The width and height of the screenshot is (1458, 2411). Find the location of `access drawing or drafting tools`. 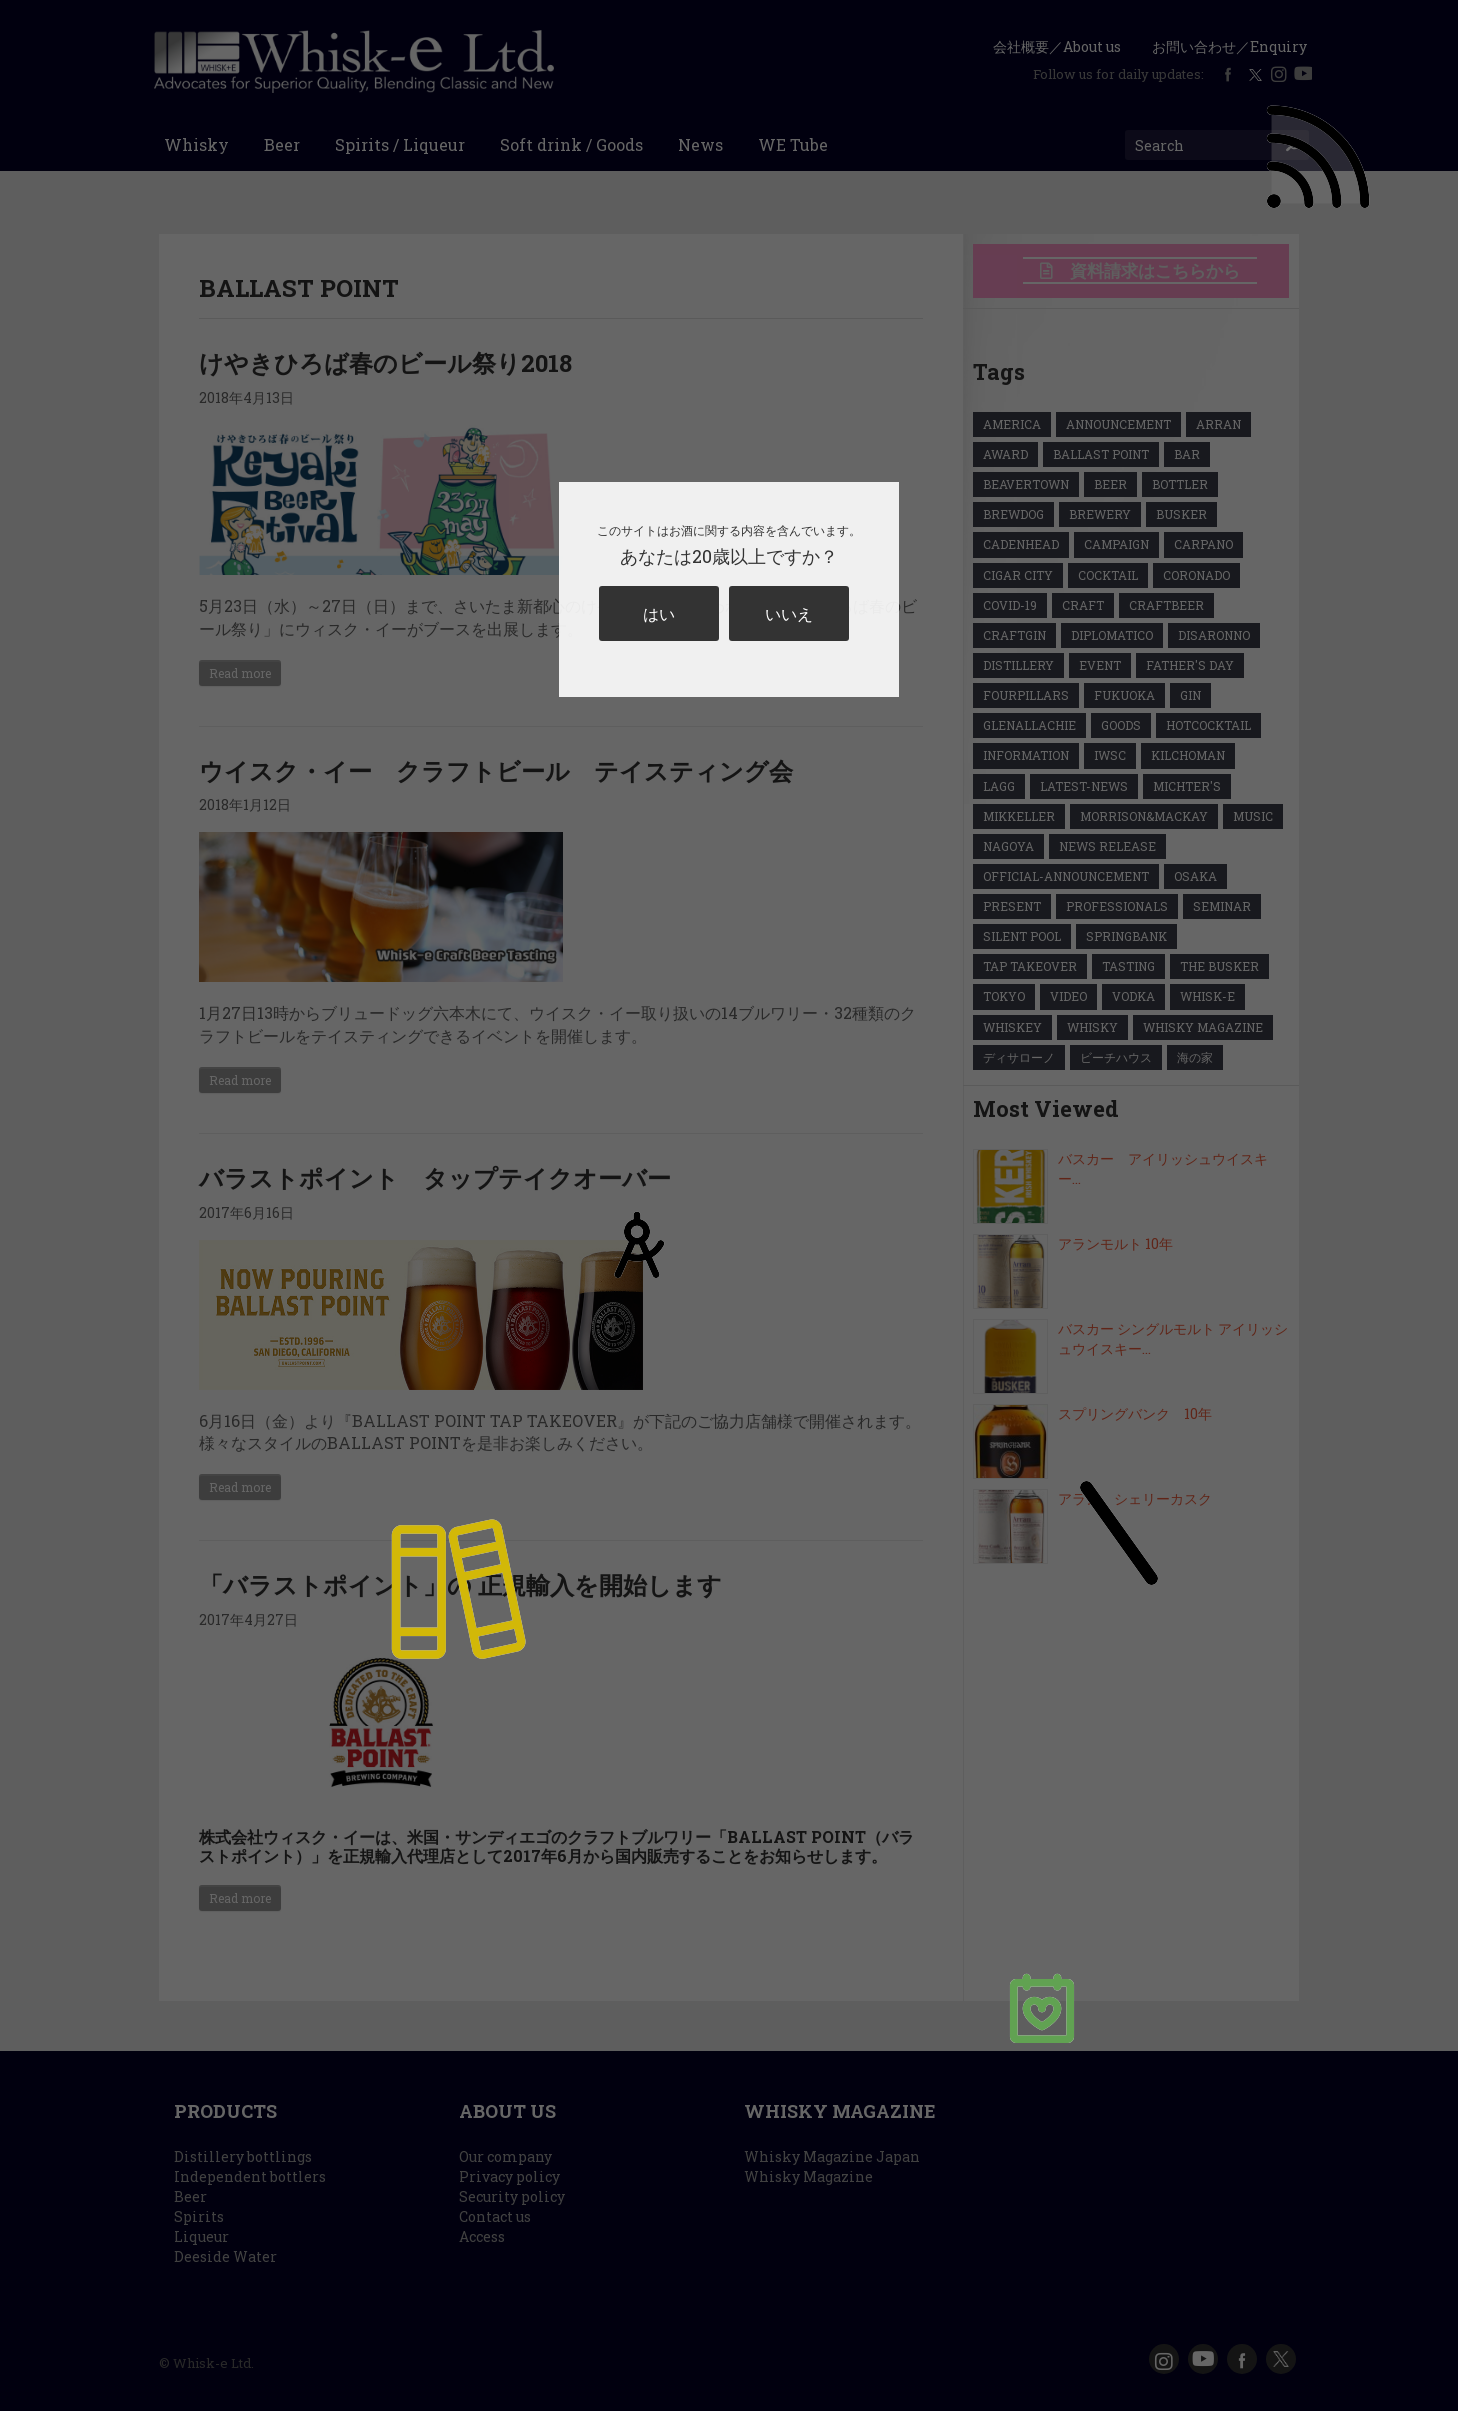

access drawing or drafting tools is located at coordinates (637, 1246).